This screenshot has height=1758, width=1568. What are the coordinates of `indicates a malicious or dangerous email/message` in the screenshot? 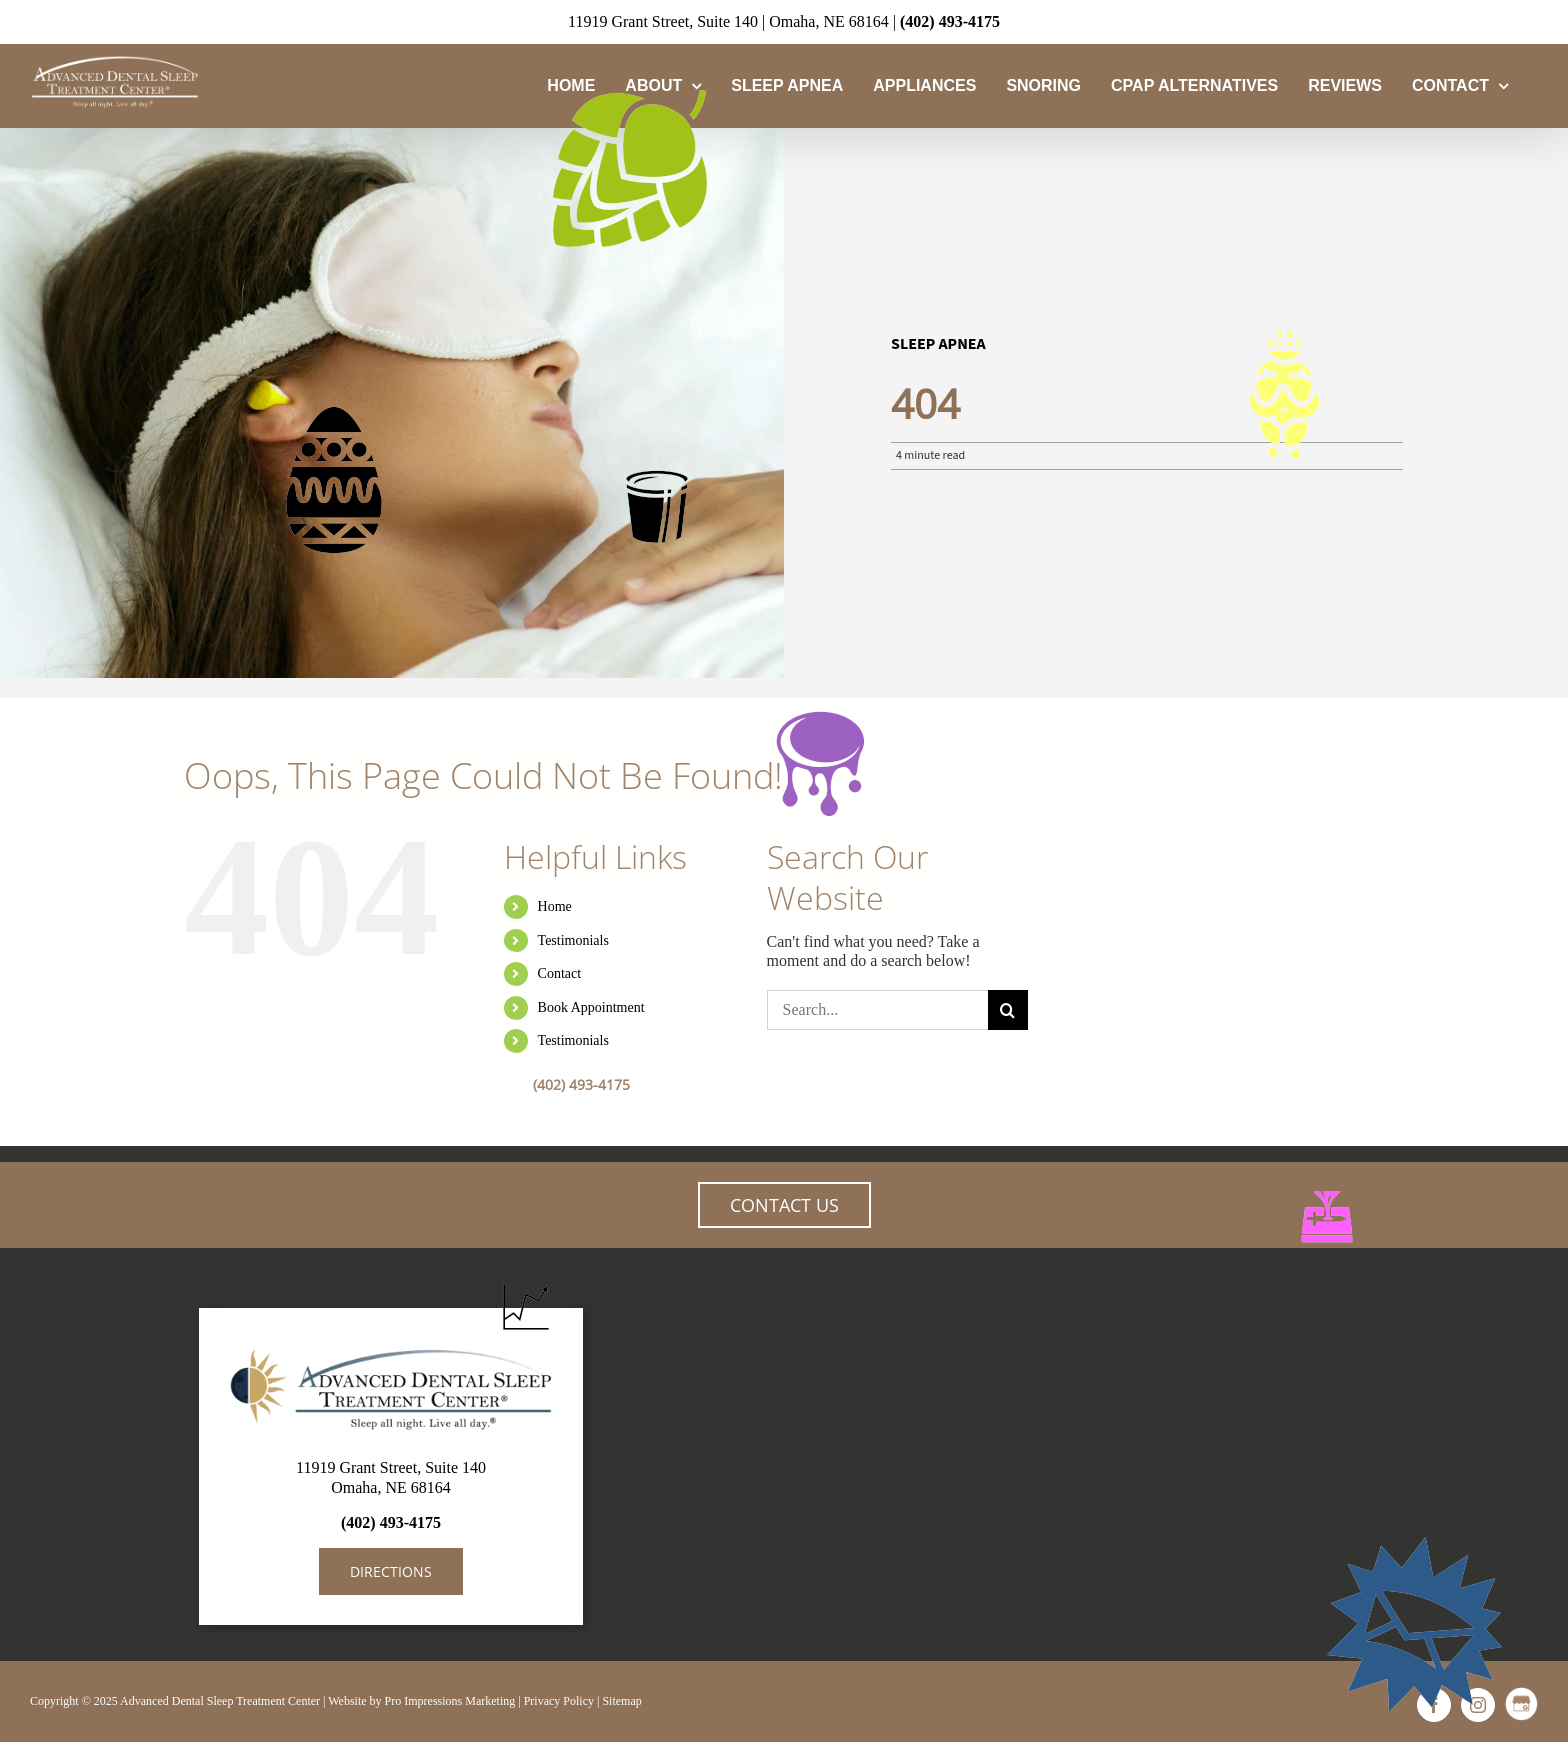 It's located at (1414, 1624).